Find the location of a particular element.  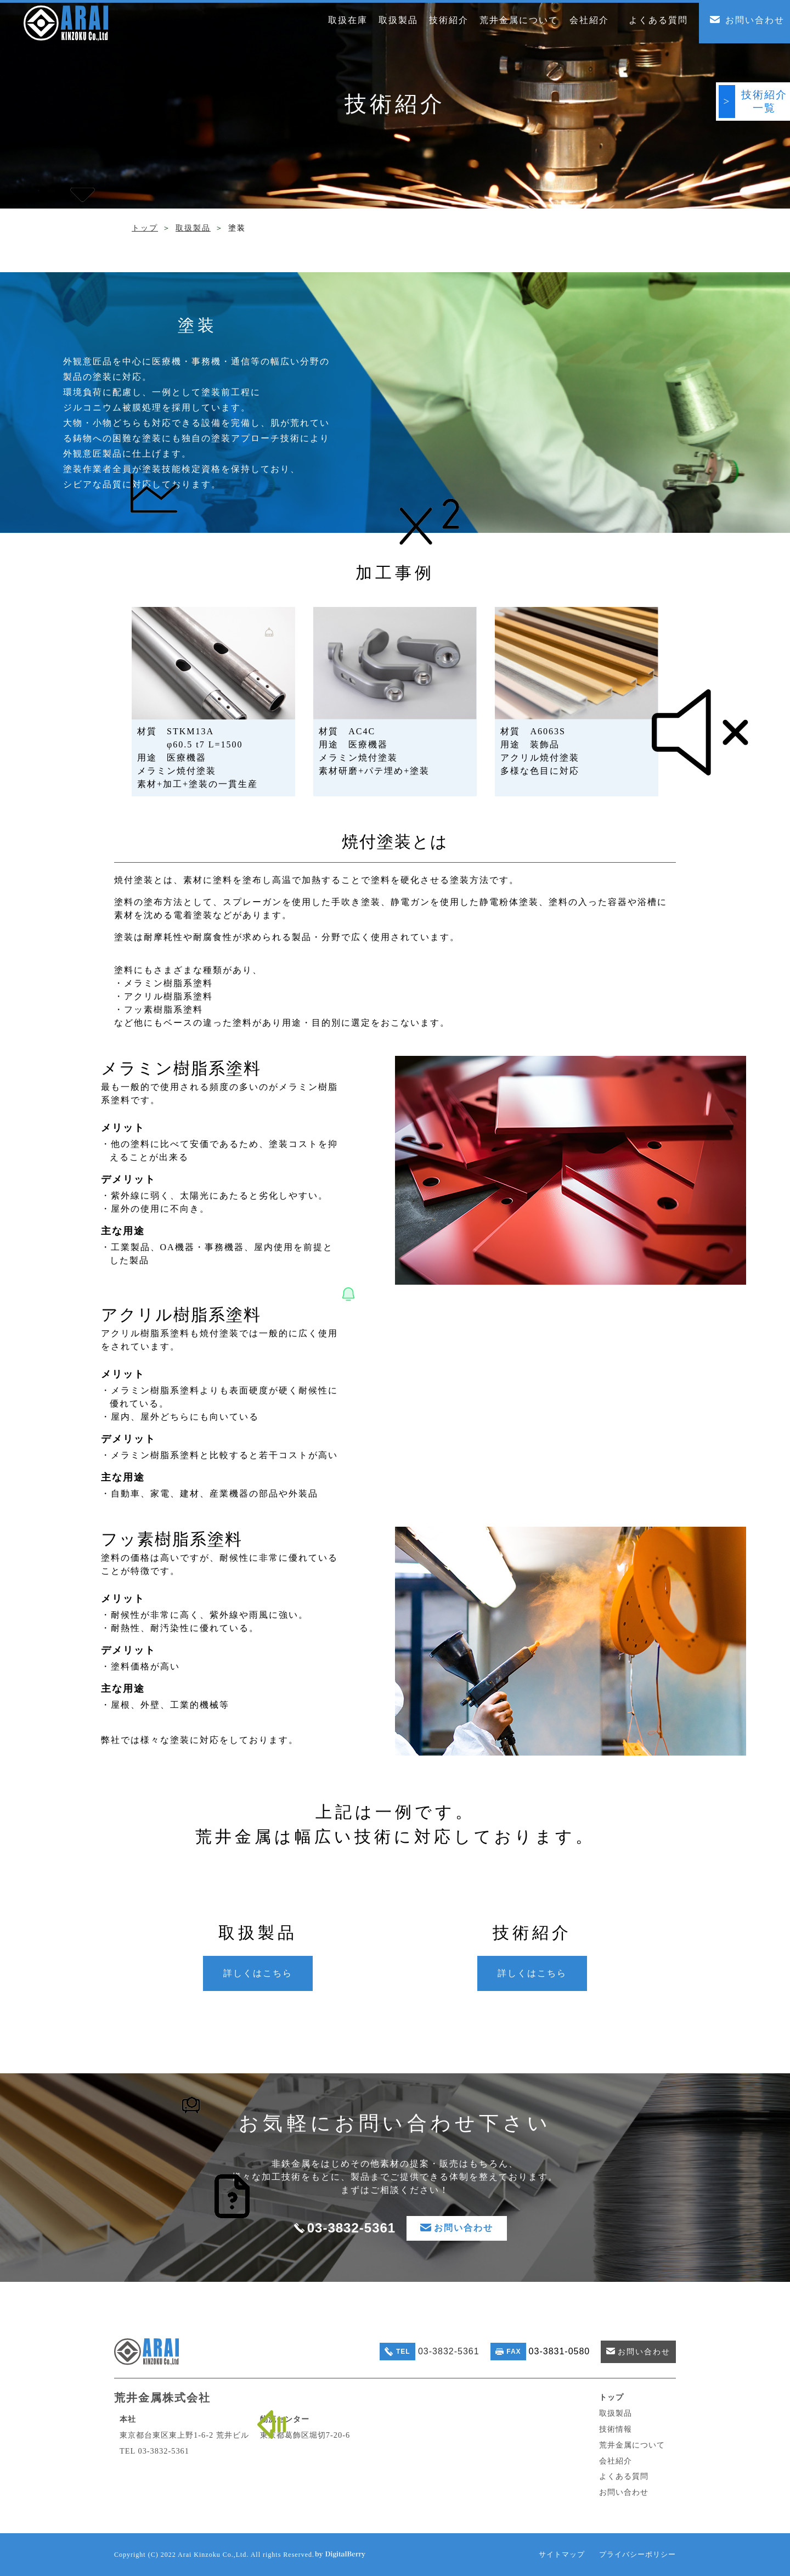

sort items in descending order is located at coordinates (82, 185).